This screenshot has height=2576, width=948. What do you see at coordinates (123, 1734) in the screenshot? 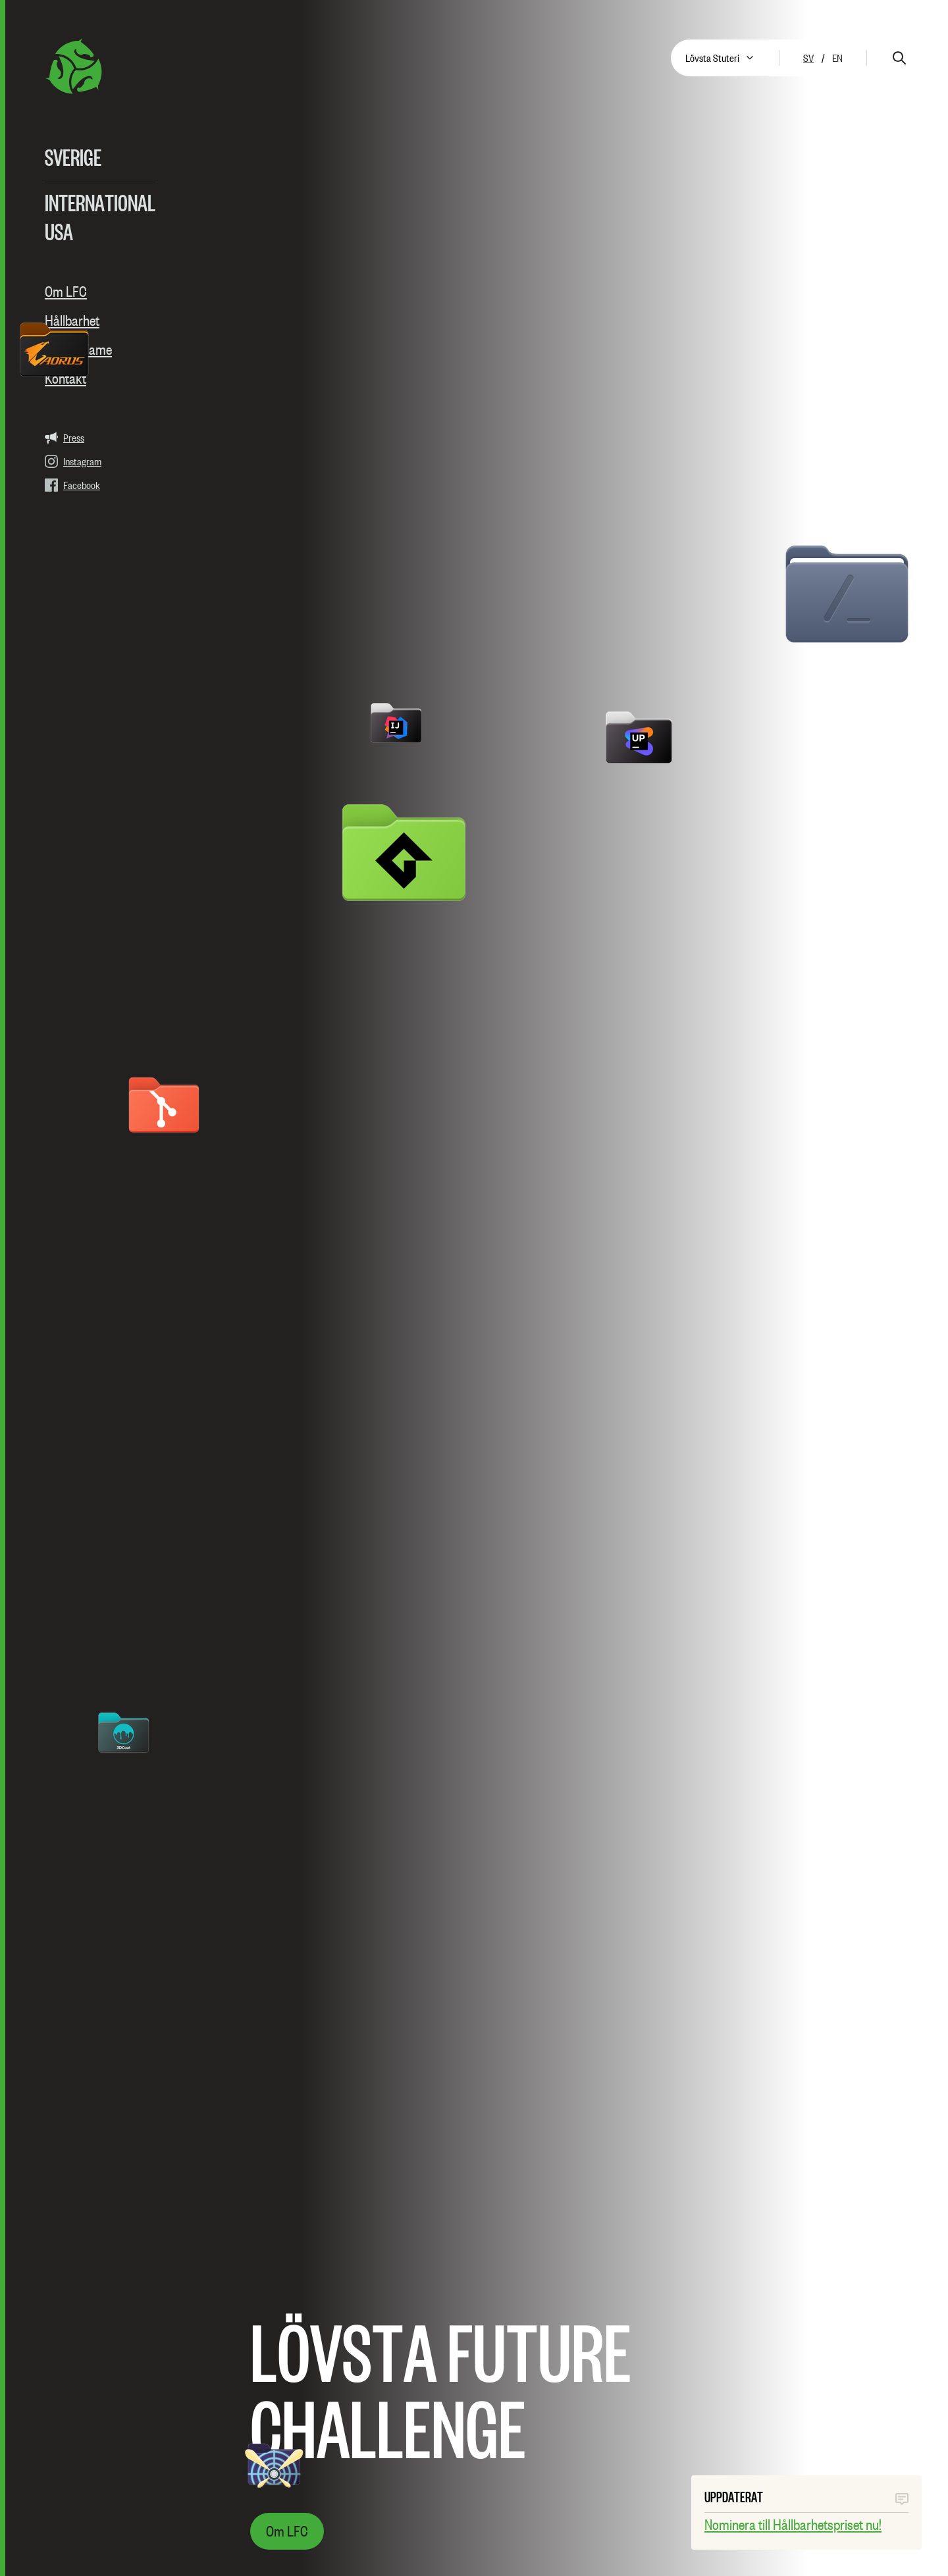
I see `open 3D Coat project files folder` at bounding box center [123, 1734].